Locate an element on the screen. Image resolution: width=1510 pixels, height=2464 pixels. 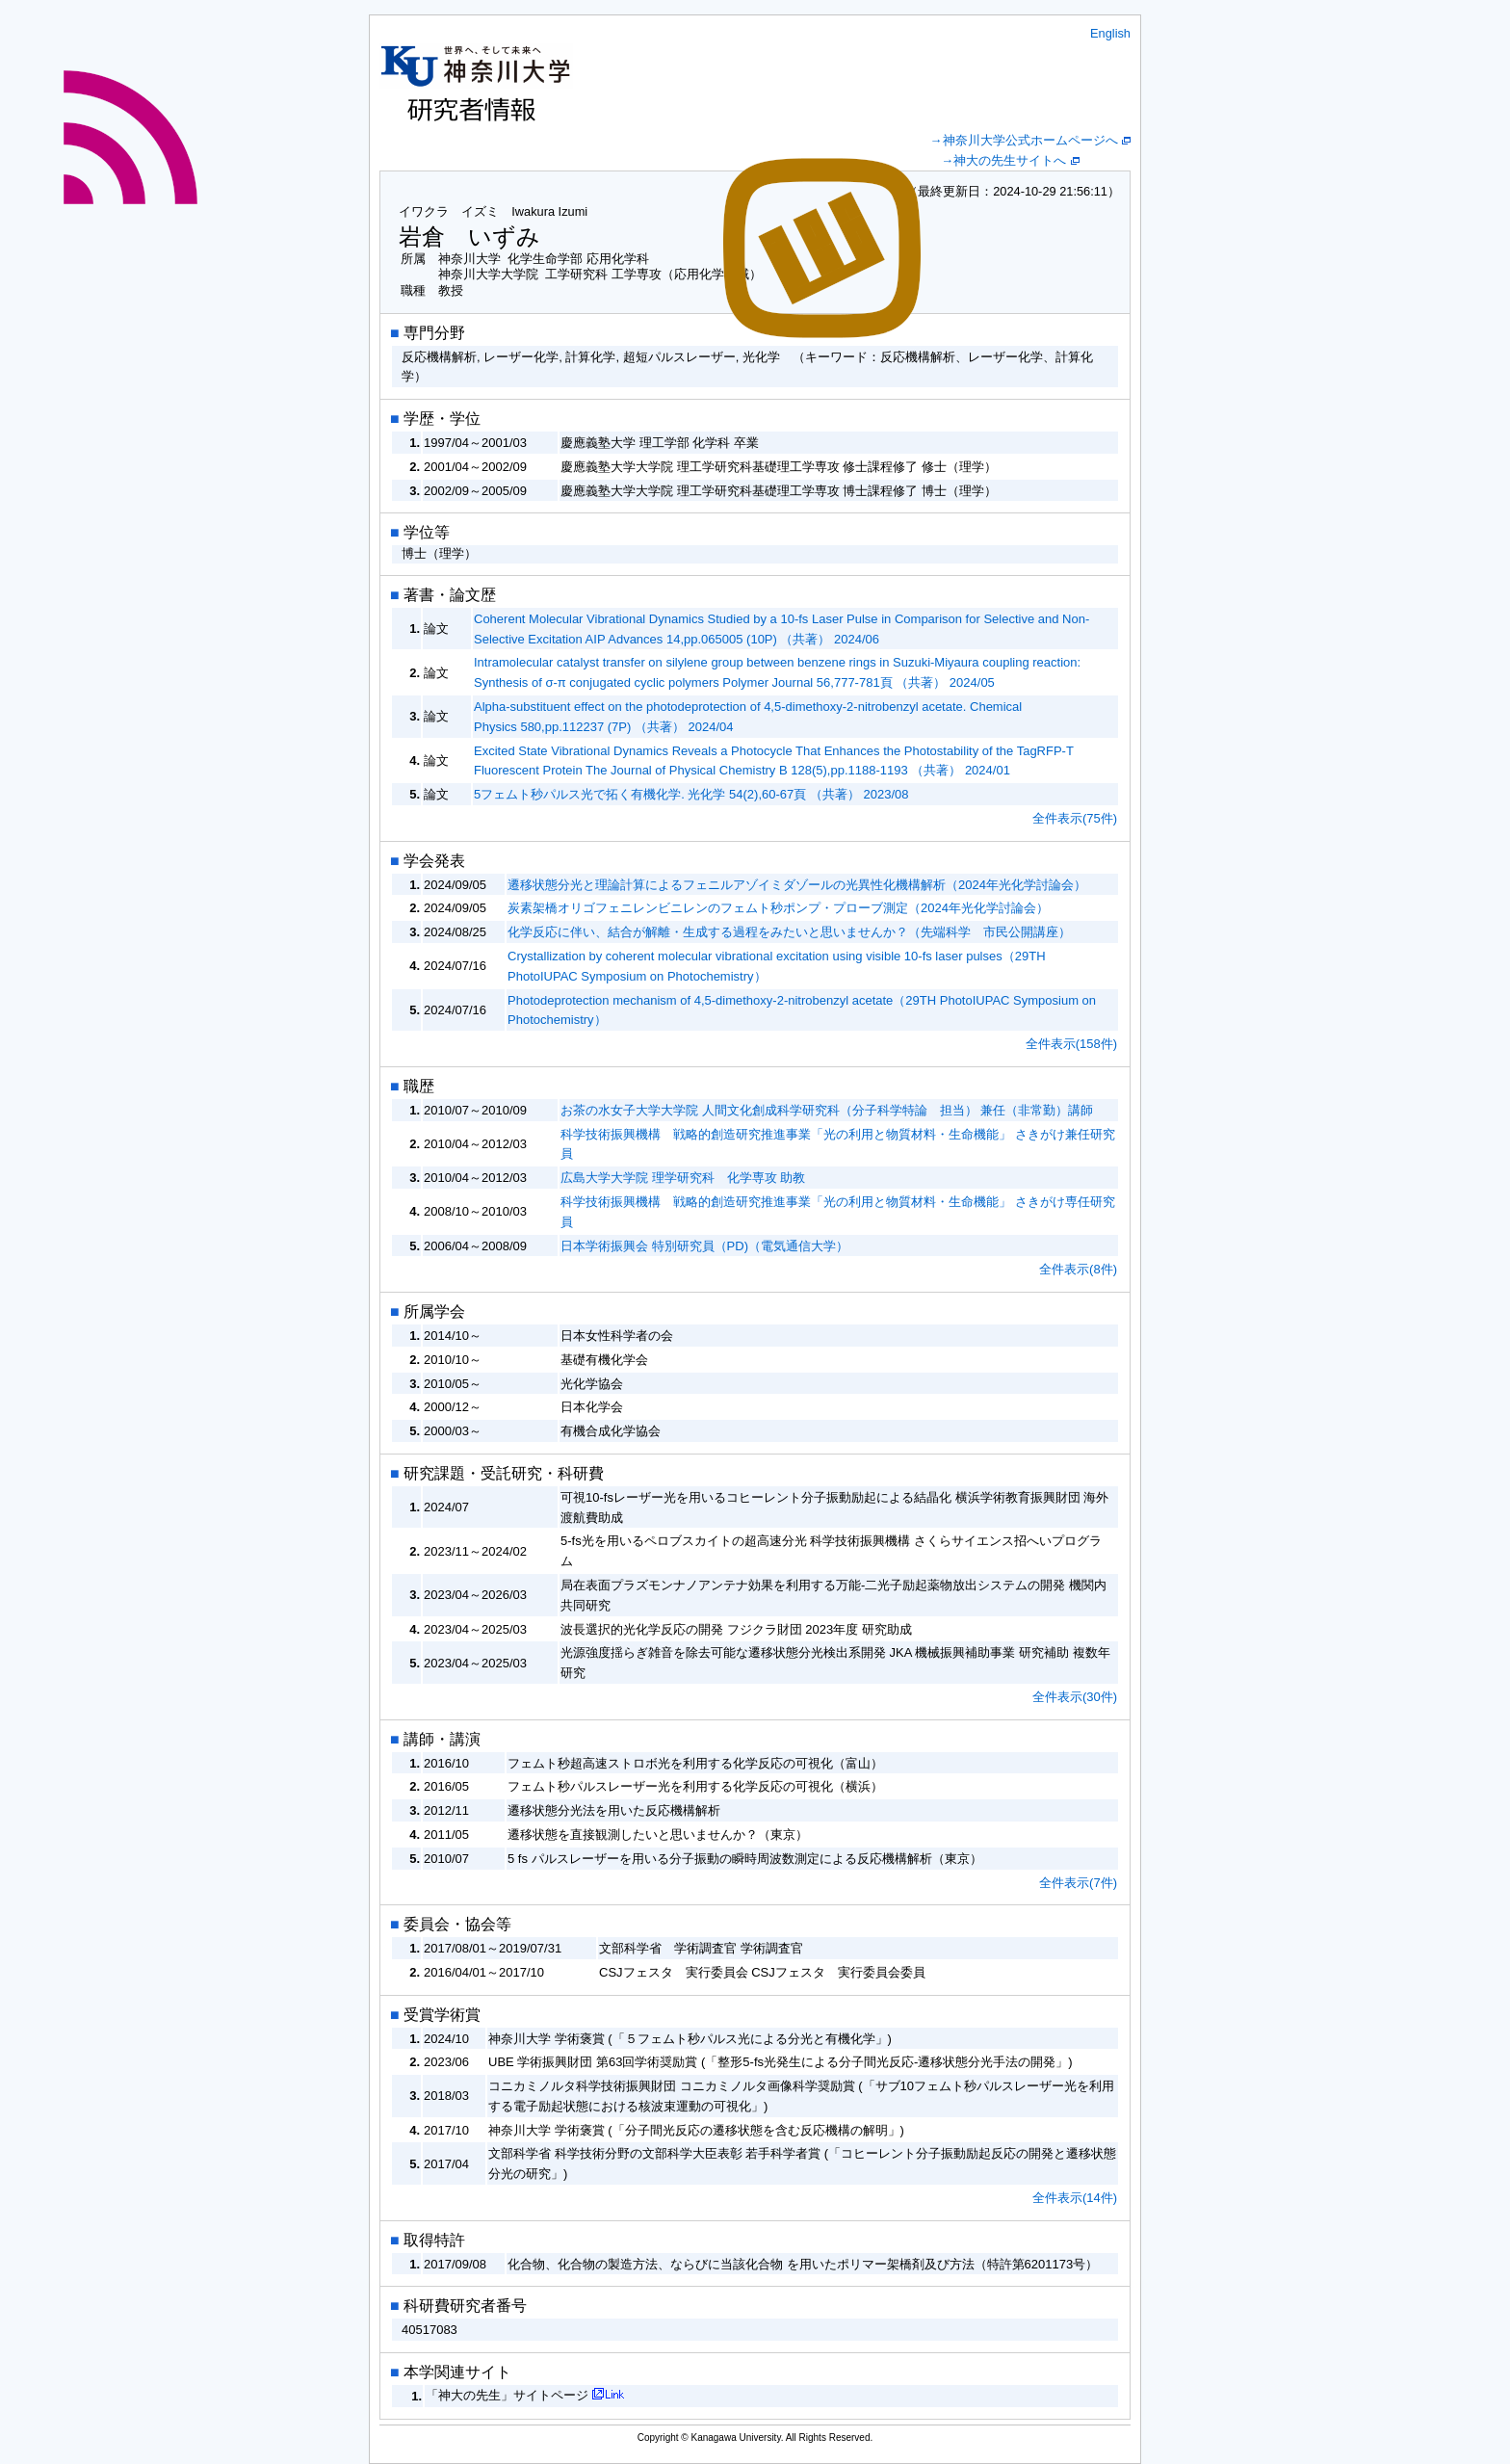
open the Wykop app is located at coordinates (821, 248).